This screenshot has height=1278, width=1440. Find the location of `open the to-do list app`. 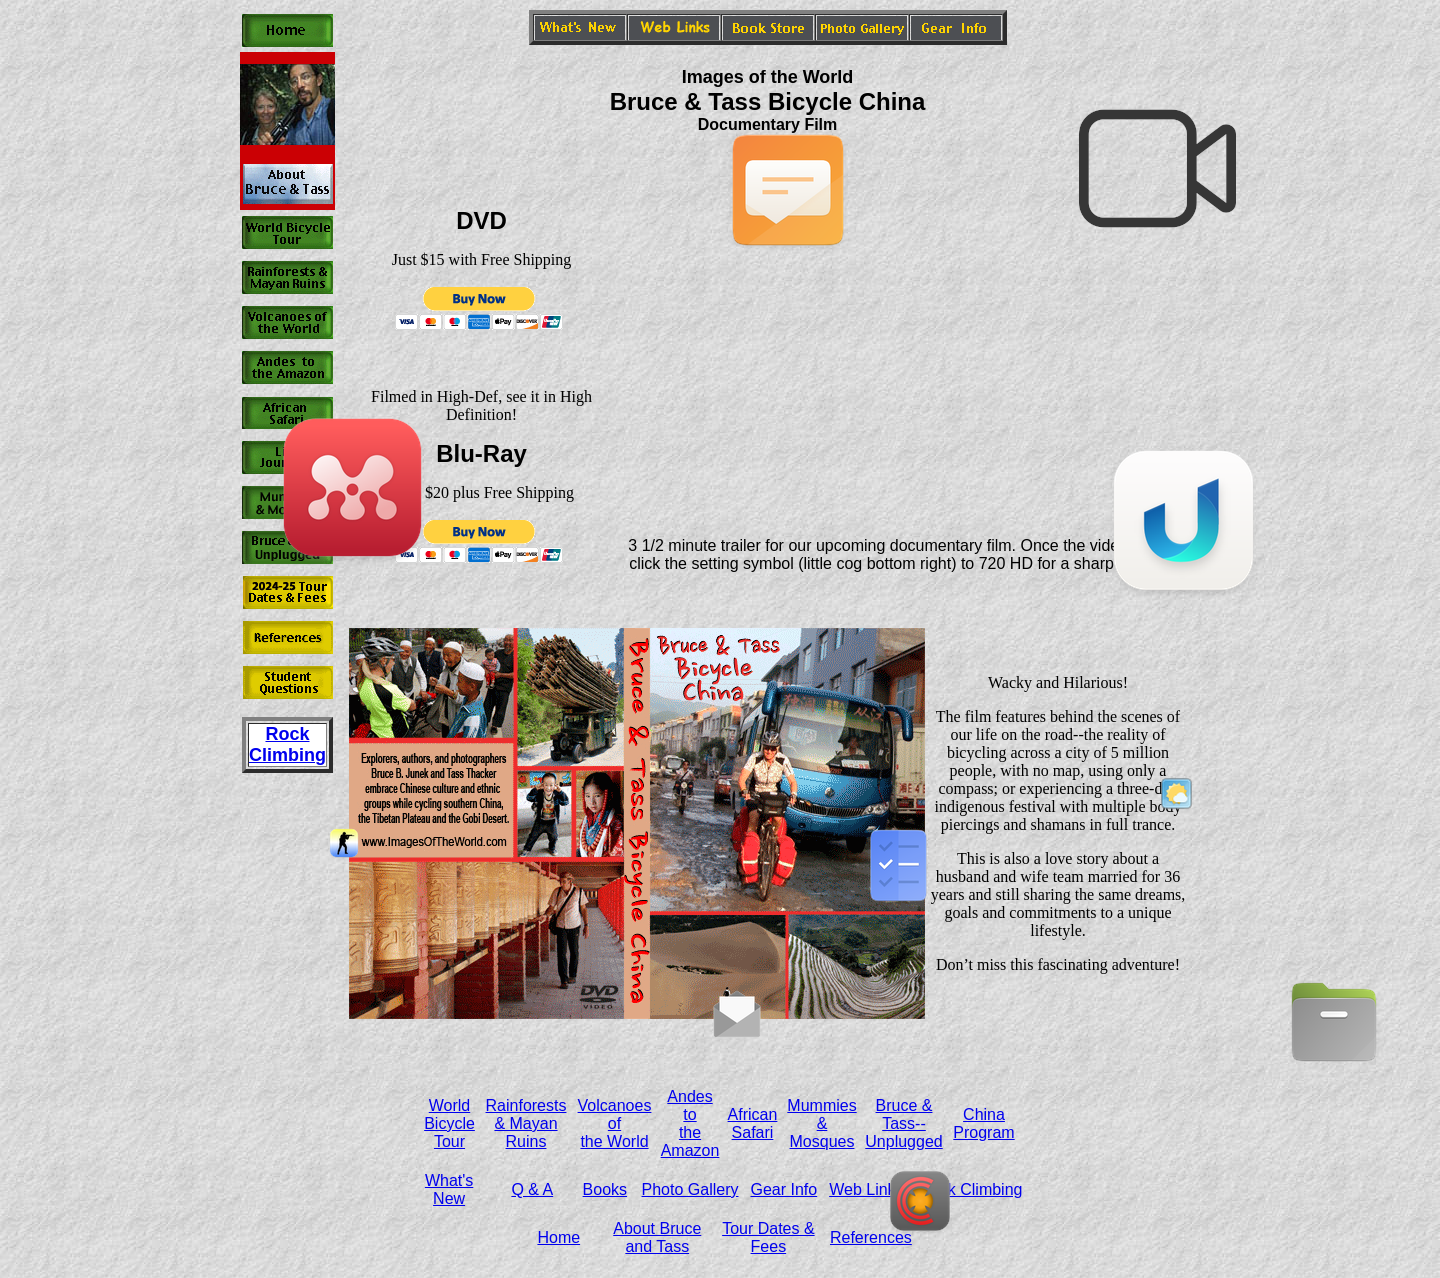

open the to-do list app is located at coordinates (898, 865).